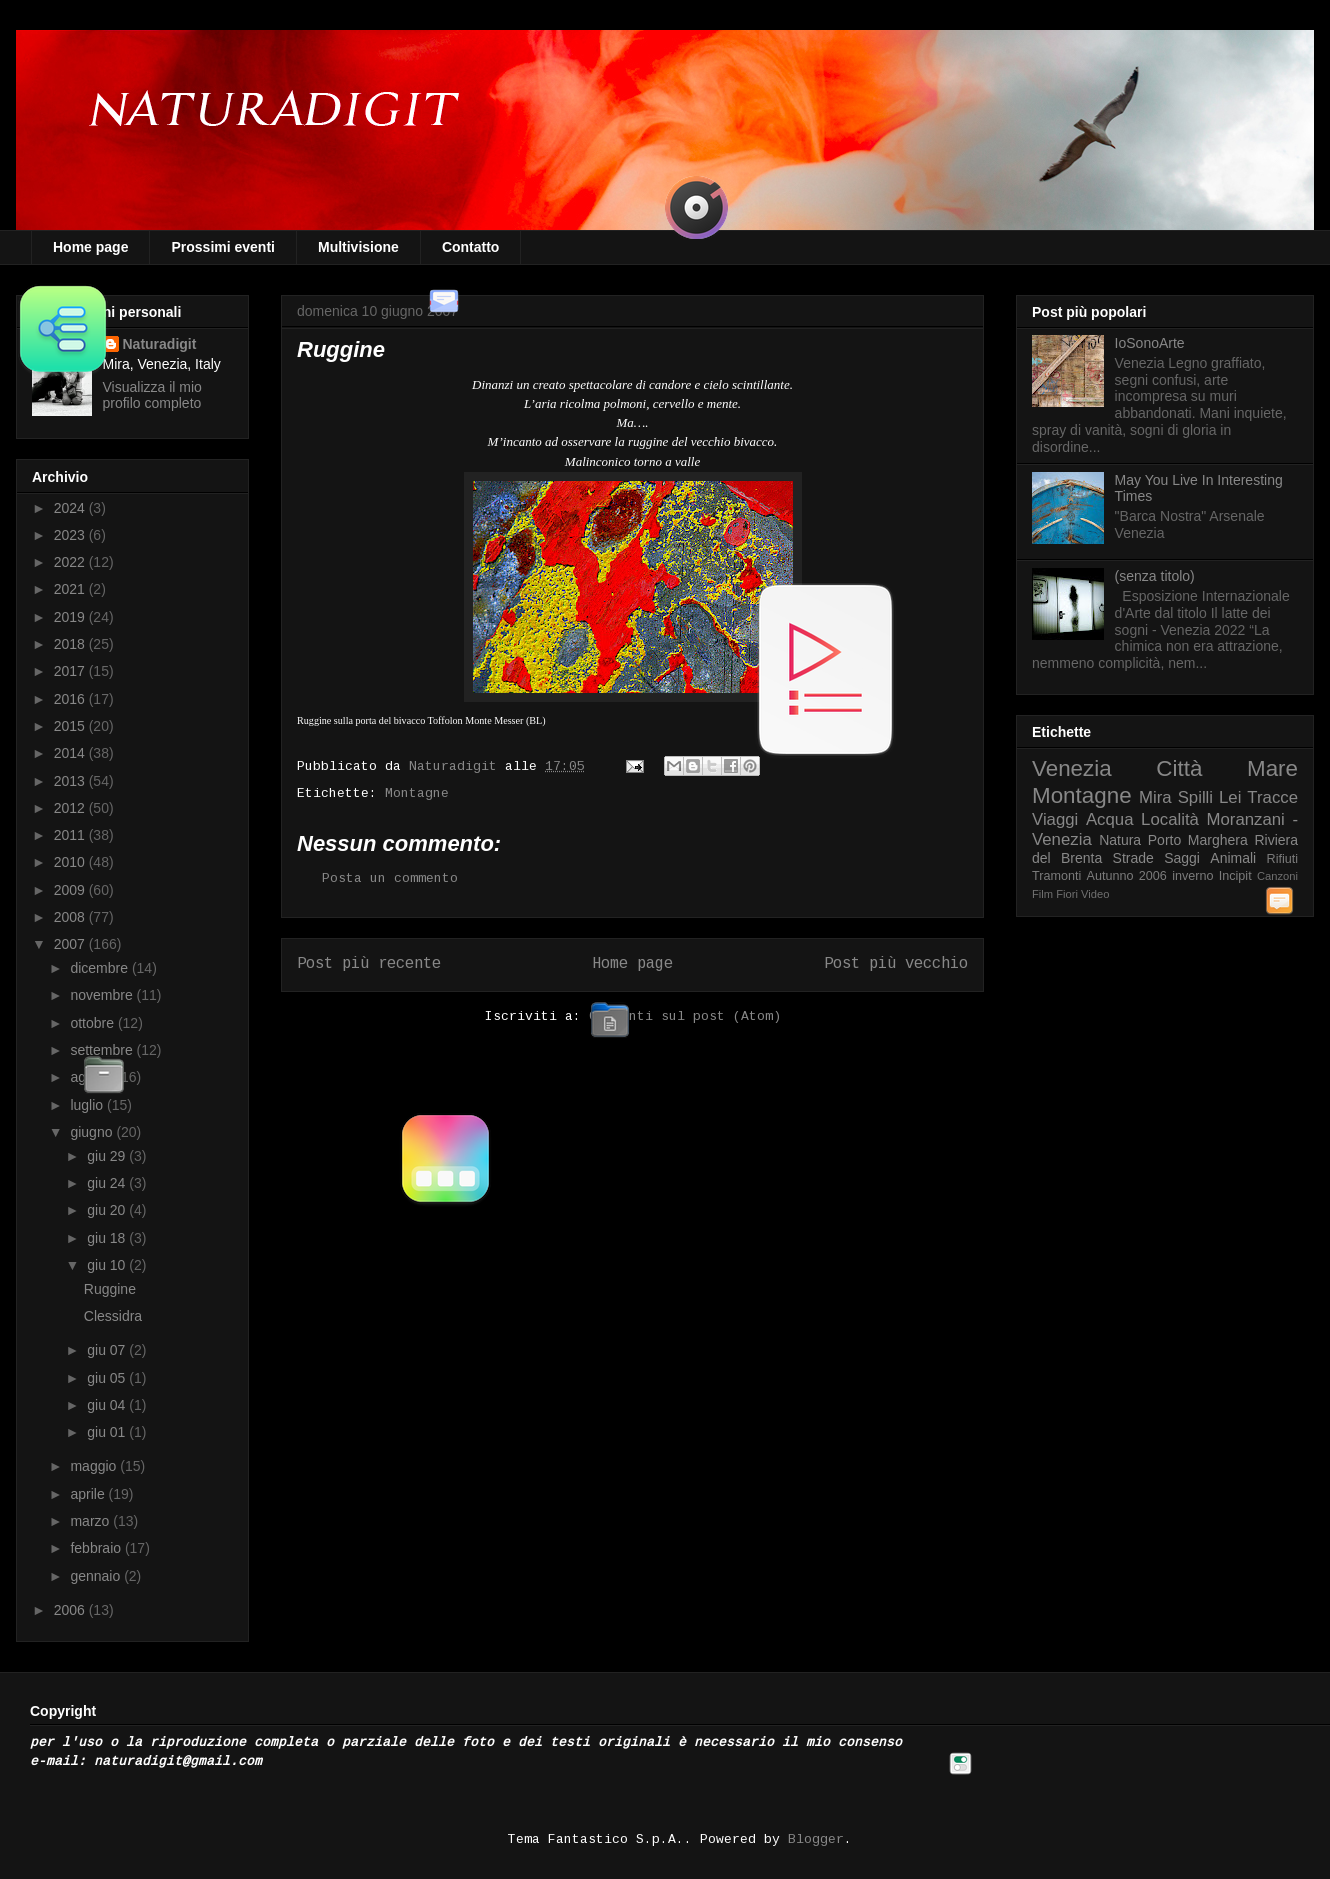  What do you see at coordinates (63, 329) in the screenshot?
I see `open labyrinth mind-mapping app` at bounding box center [63, 329].